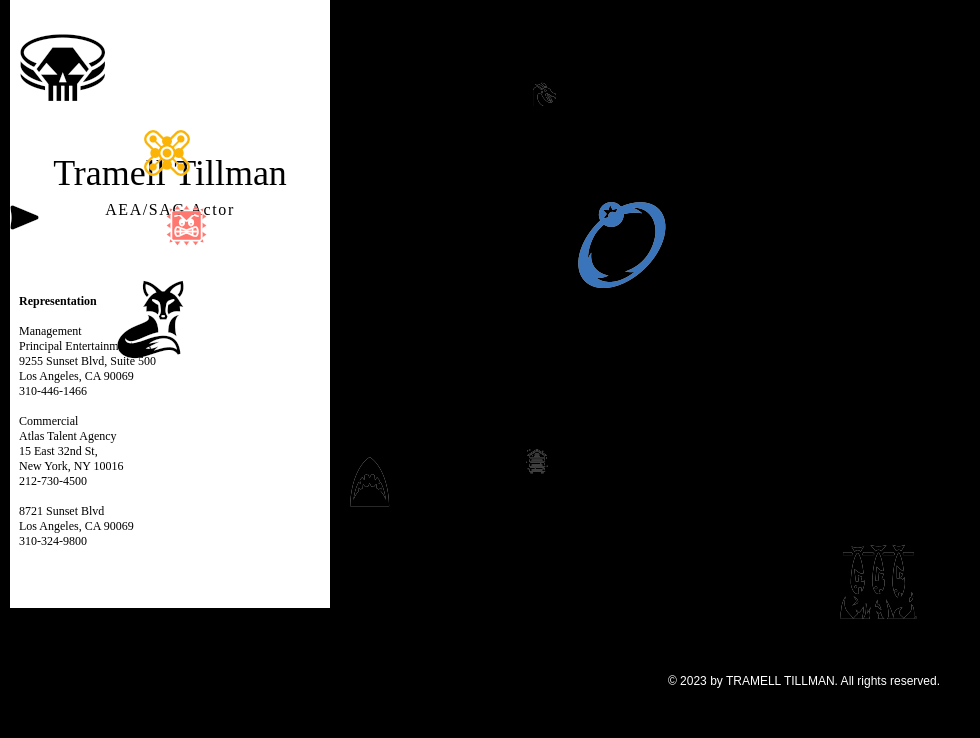 The width and height of the screenshot is (980, 738). Describe the element at coordinates (186, 225) in the screenshot. I see `thwomp enemy character from super mario games` at that location.